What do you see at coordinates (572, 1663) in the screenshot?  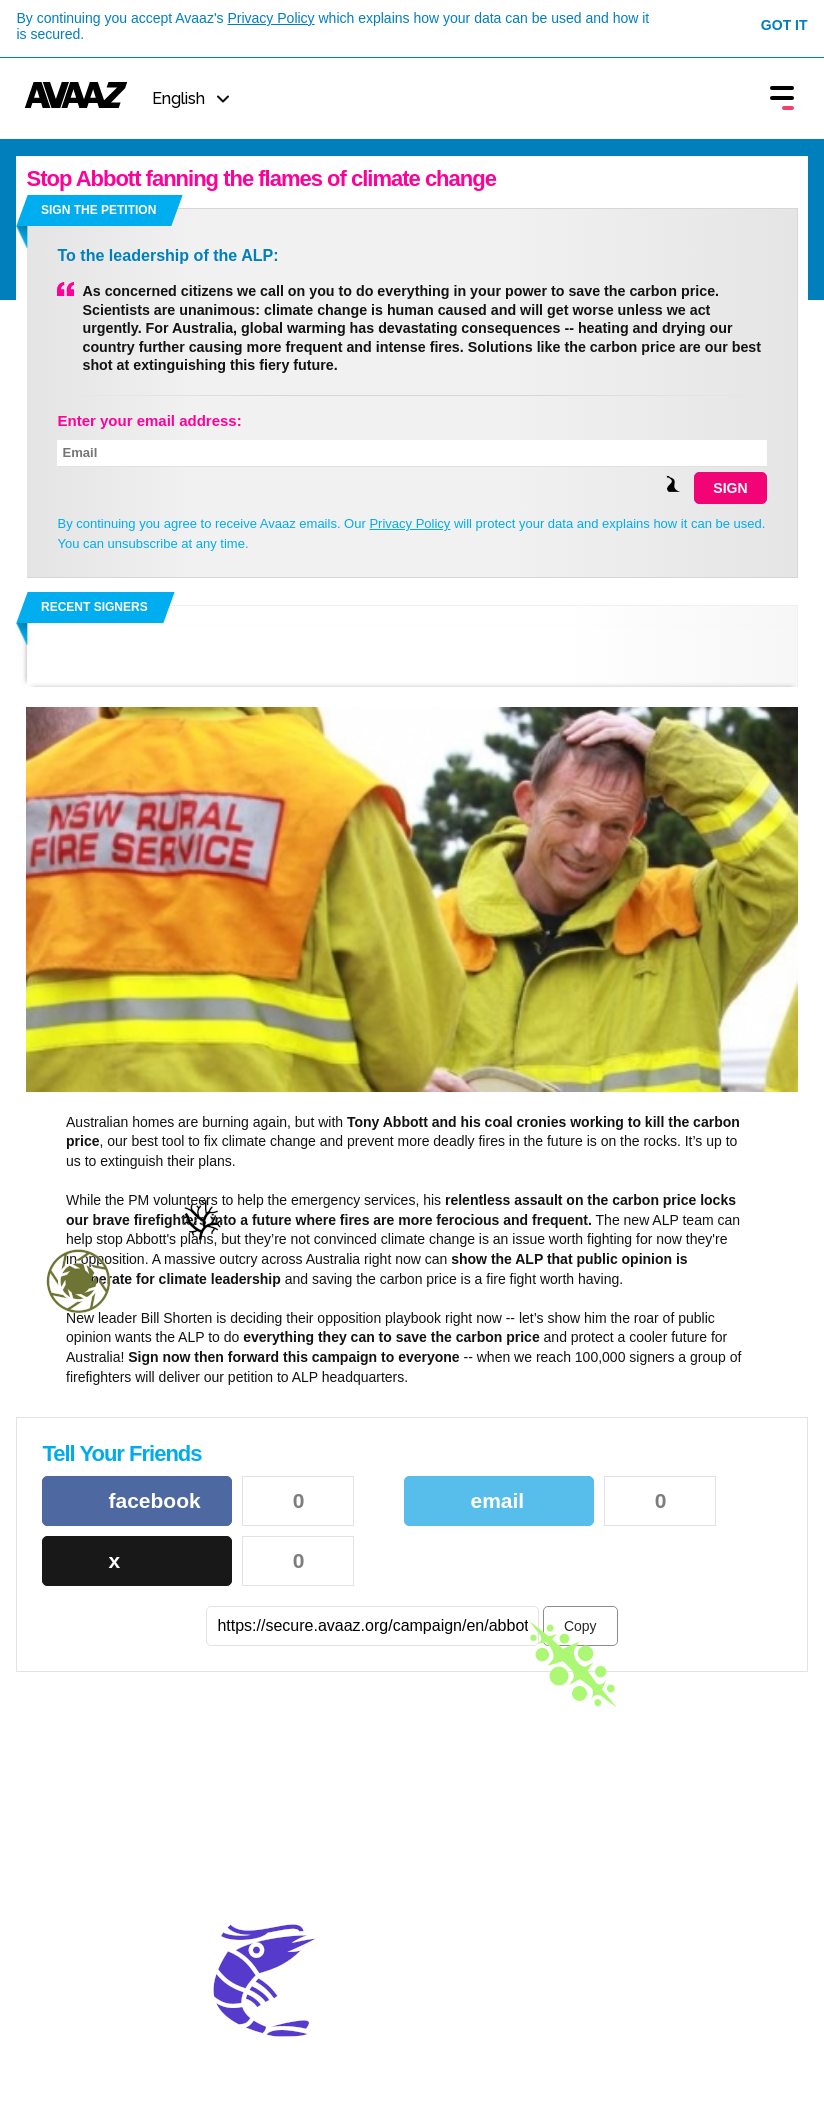 I see `indicates a bleeding or infection status effect` at bounding box center [572, 1663].